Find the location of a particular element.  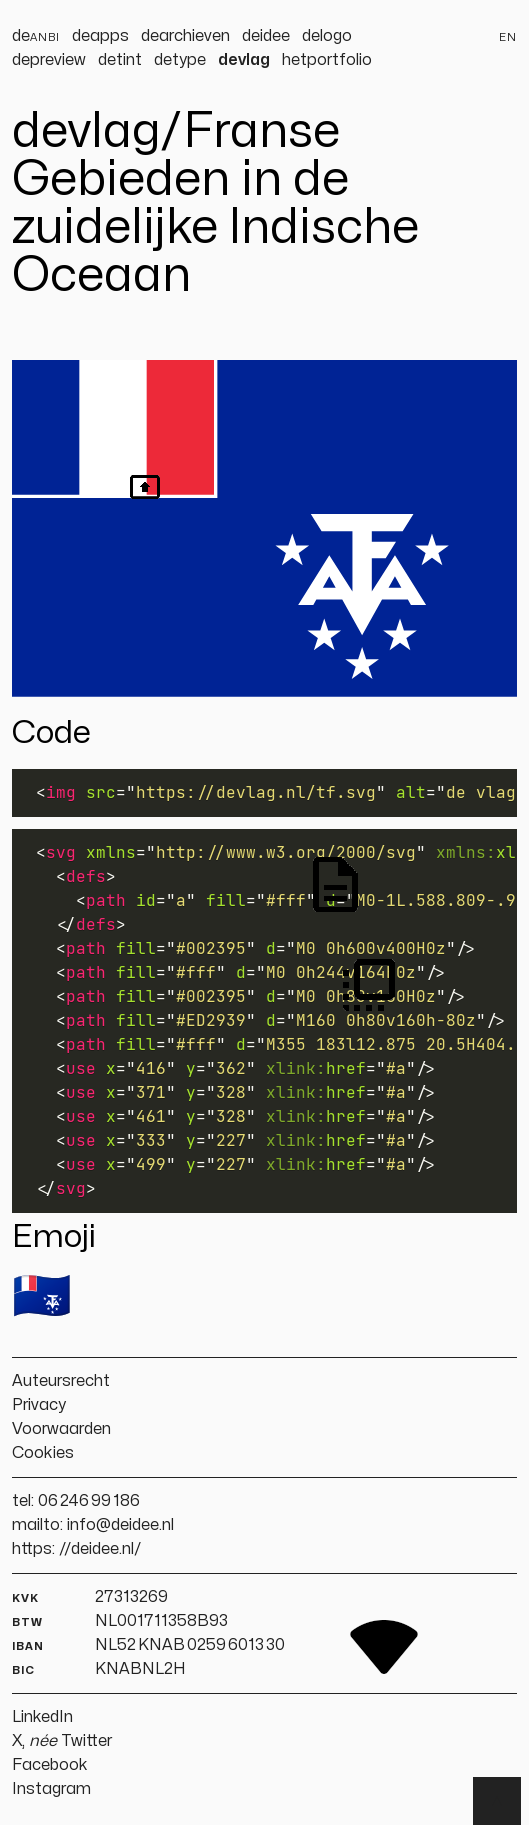

view document details is located at coordinates (335, 884).